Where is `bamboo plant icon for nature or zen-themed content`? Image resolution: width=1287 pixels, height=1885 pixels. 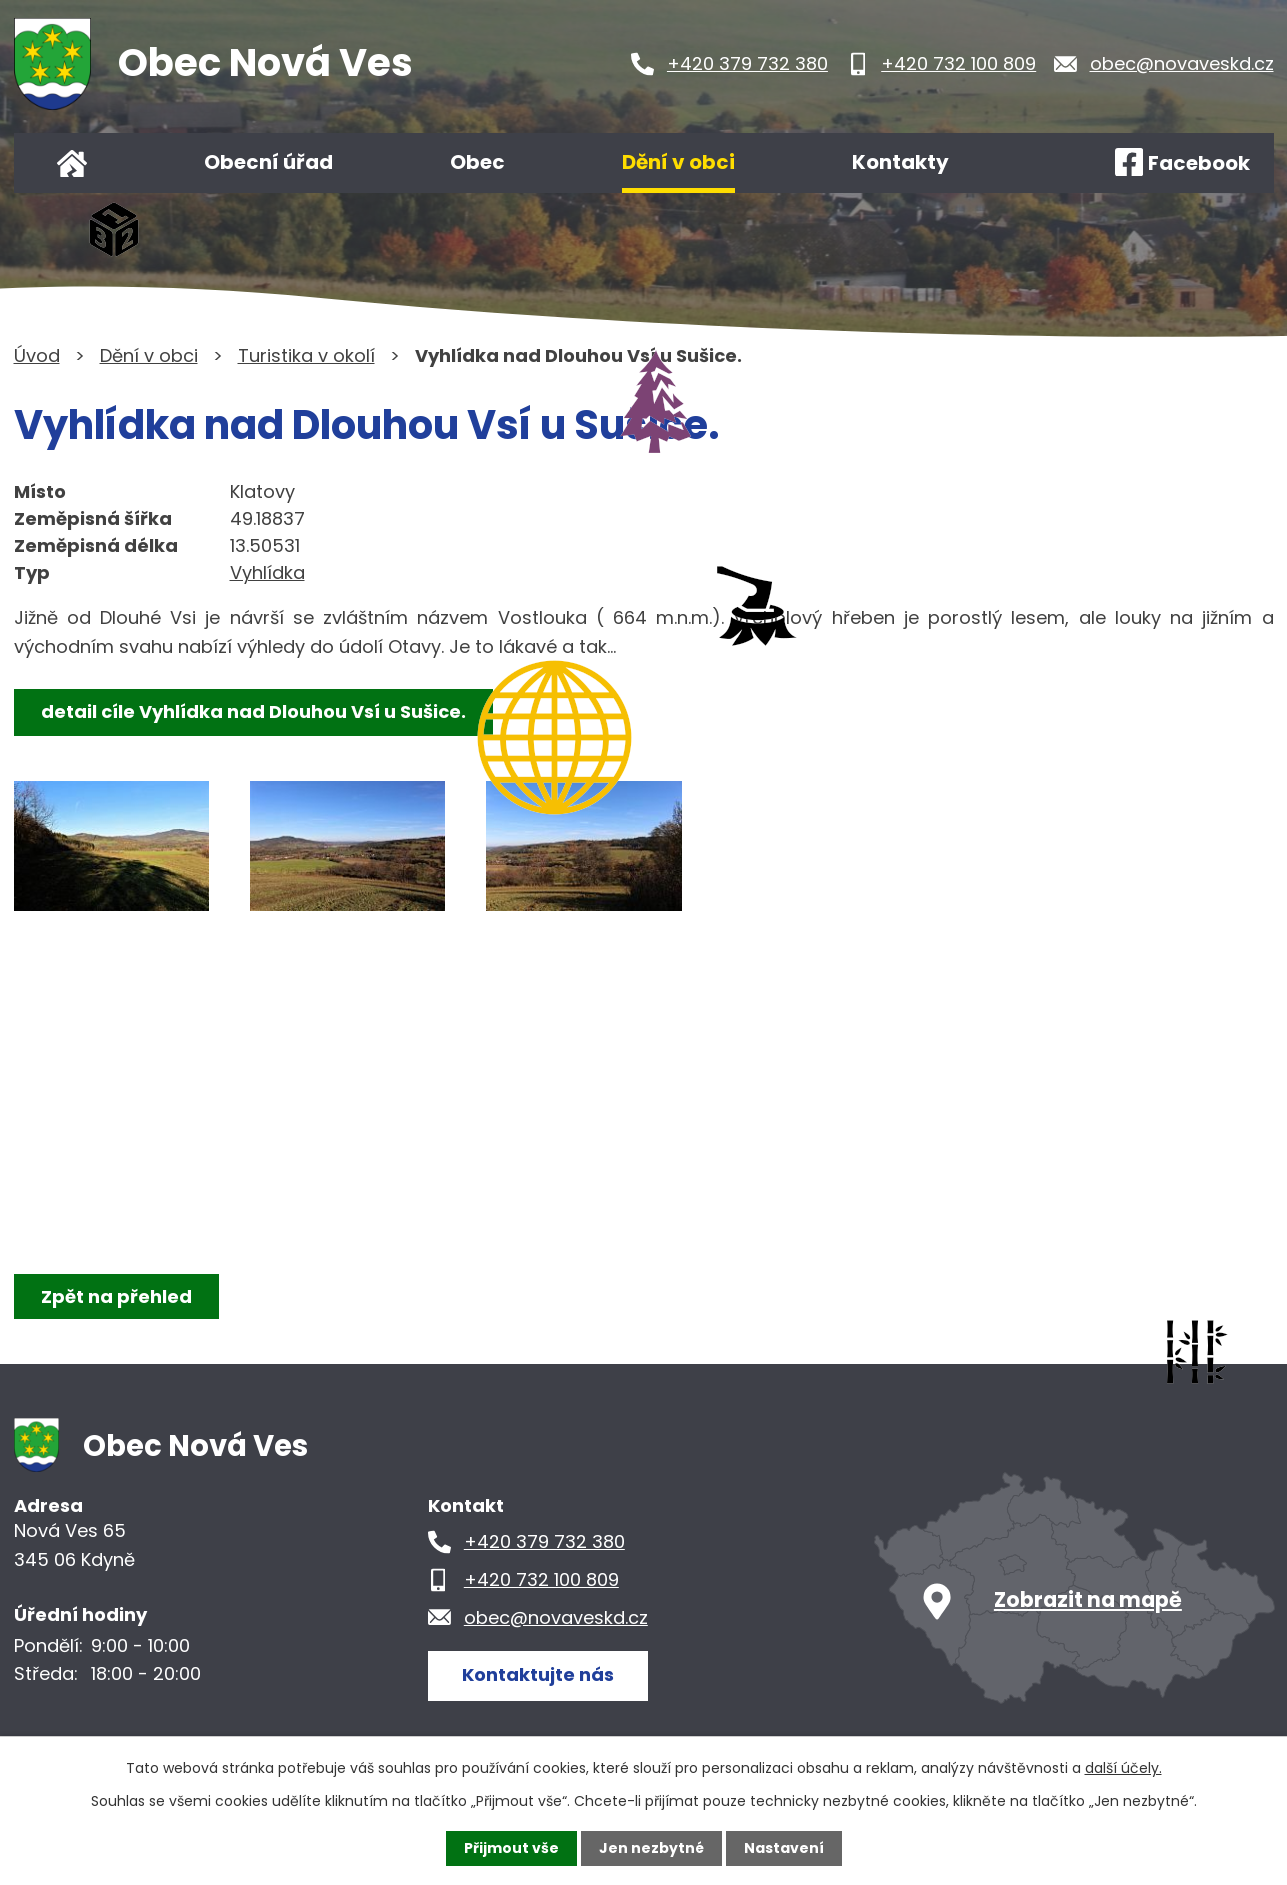 bamboo plant icon for nature or zen-themed content is located at coordinates (1195, 1352).